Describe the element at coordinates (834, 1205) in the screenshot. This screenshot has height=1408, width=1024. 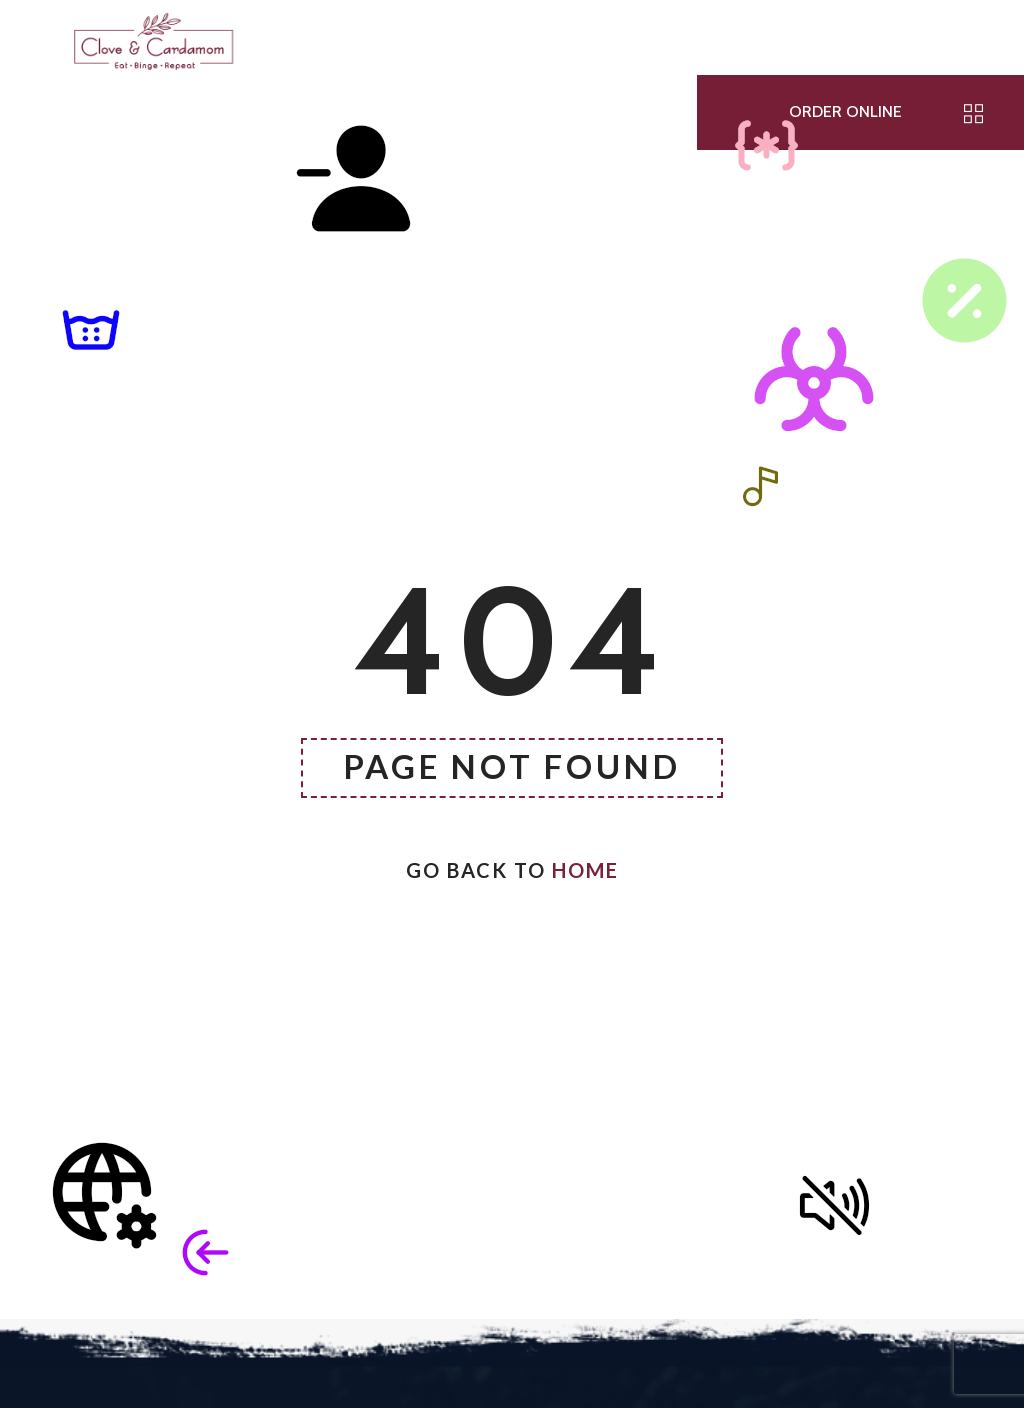
I see `mute audio or sound` at that location.